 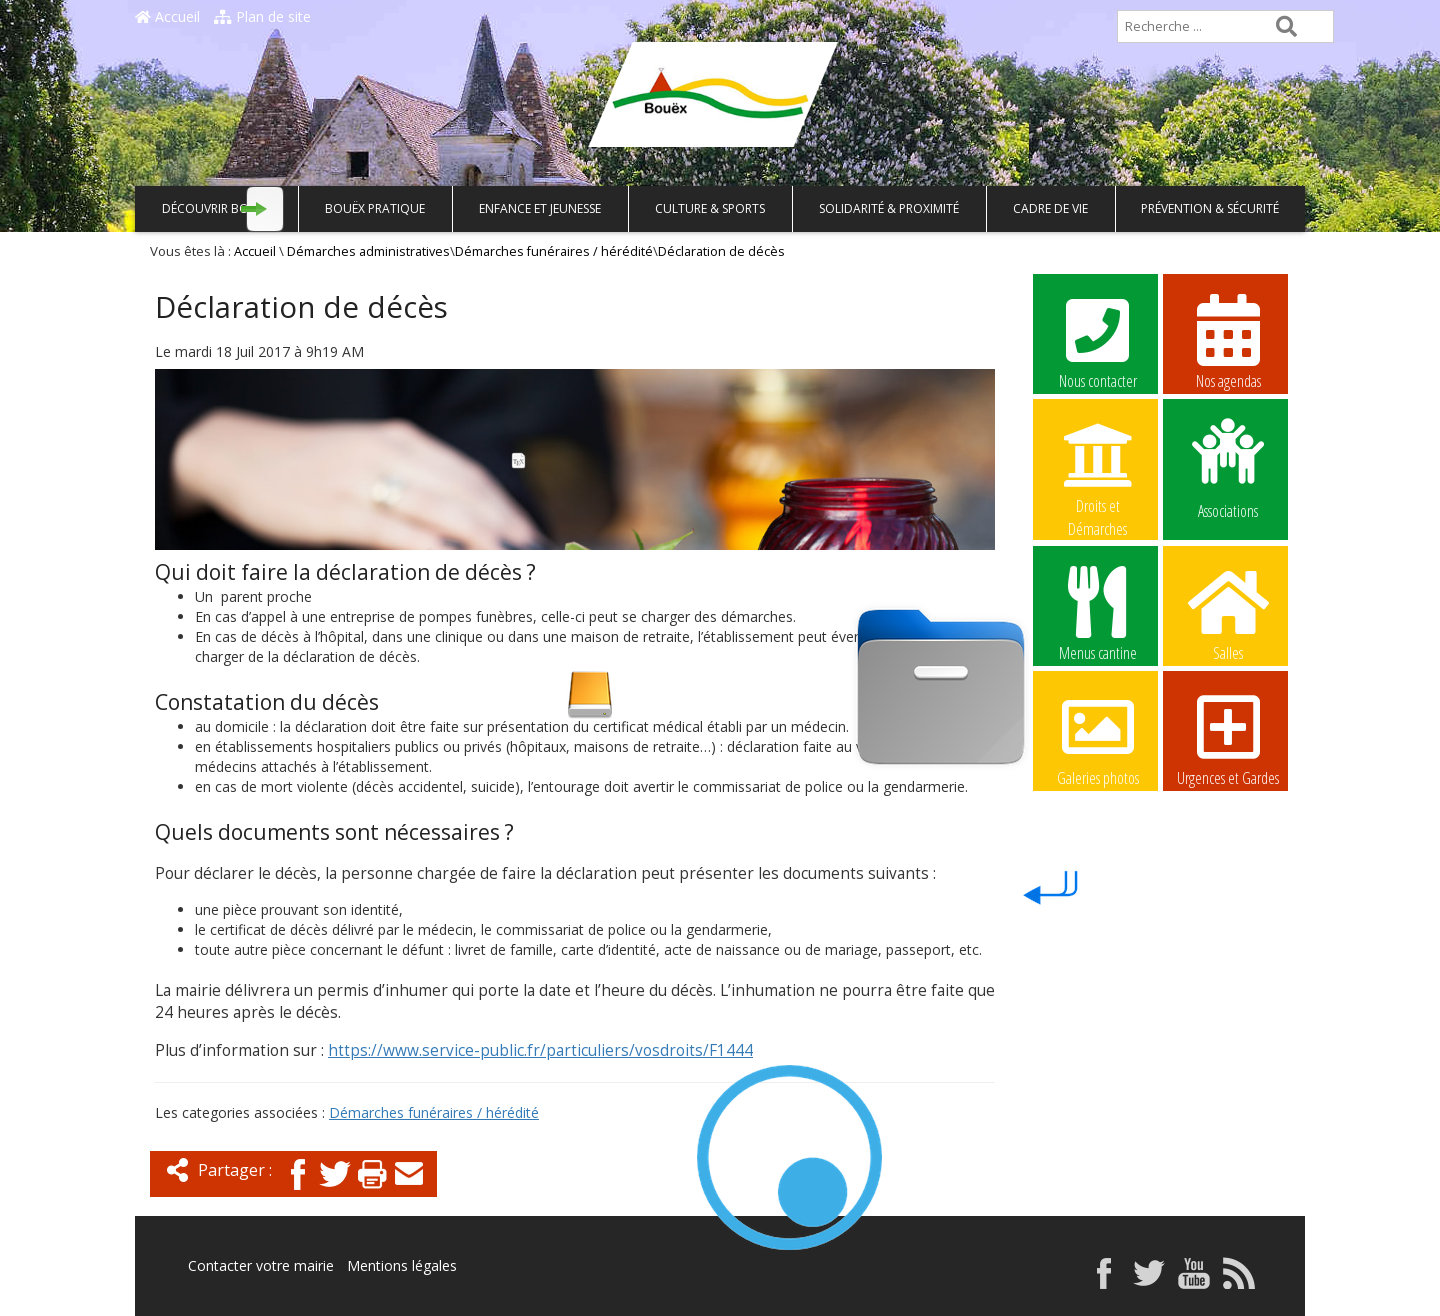 I want to click on access external storage device, so click(x=590, y=695).